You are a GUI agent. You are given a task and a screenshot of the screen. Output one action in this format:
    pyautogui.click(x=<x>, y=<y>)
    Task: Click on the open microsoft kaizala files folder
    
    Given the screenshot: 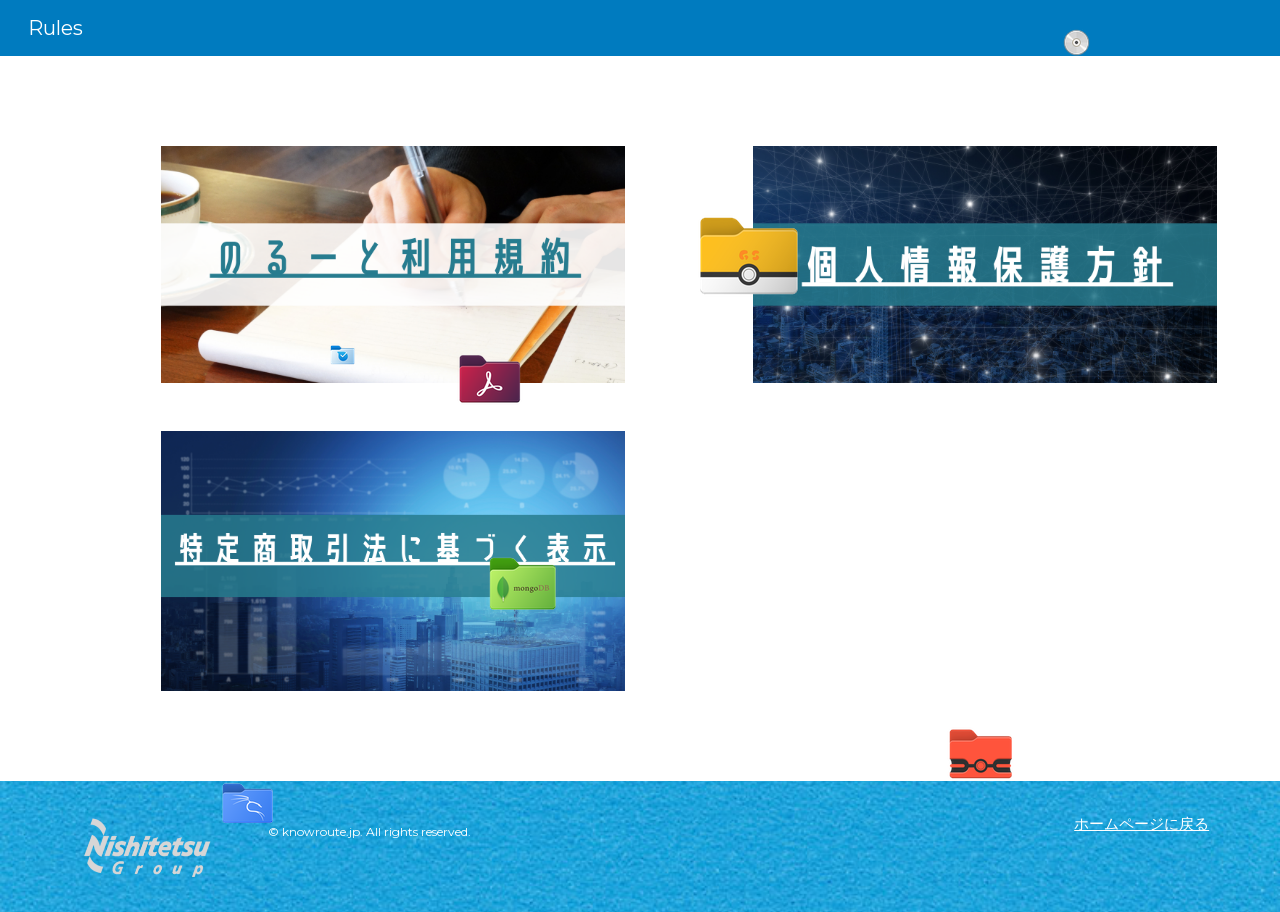 What is the action you would take?
    pyautogui.click(x=342, y=355)
    